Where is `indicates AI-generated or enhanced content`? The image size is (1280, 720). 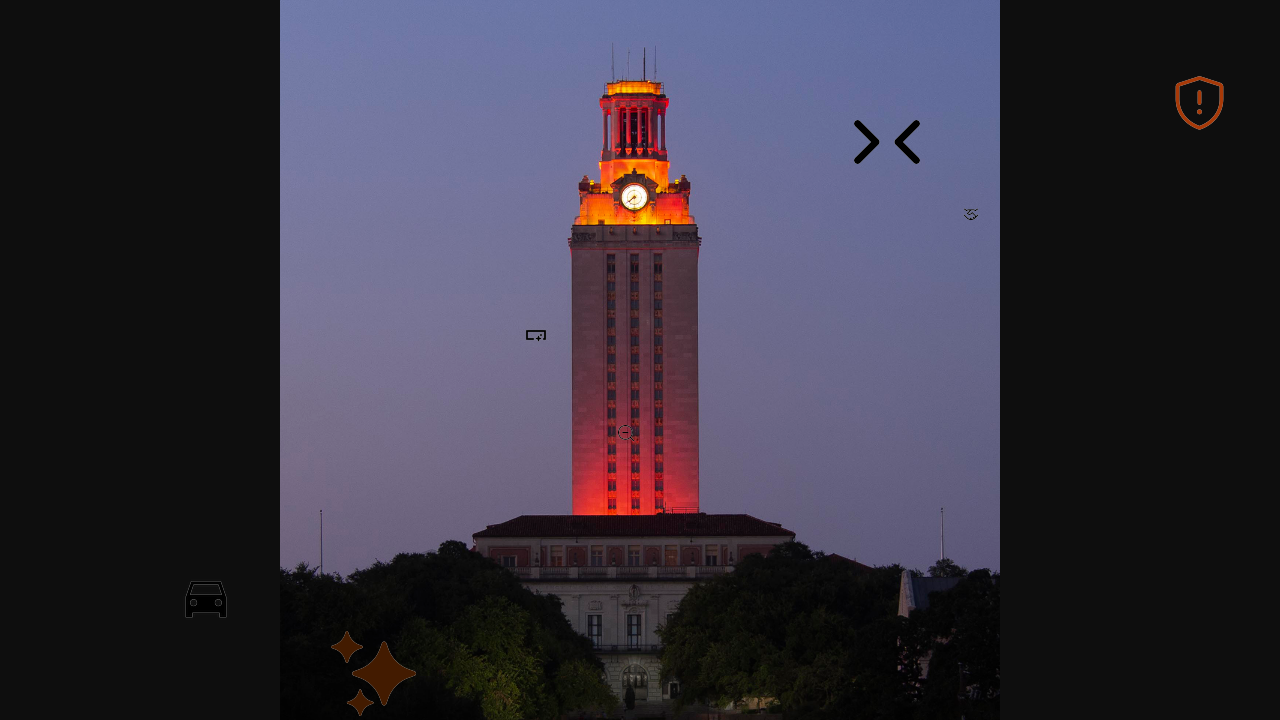 indicates AI-generated or enhanced content is located at coordinates (373, 673).